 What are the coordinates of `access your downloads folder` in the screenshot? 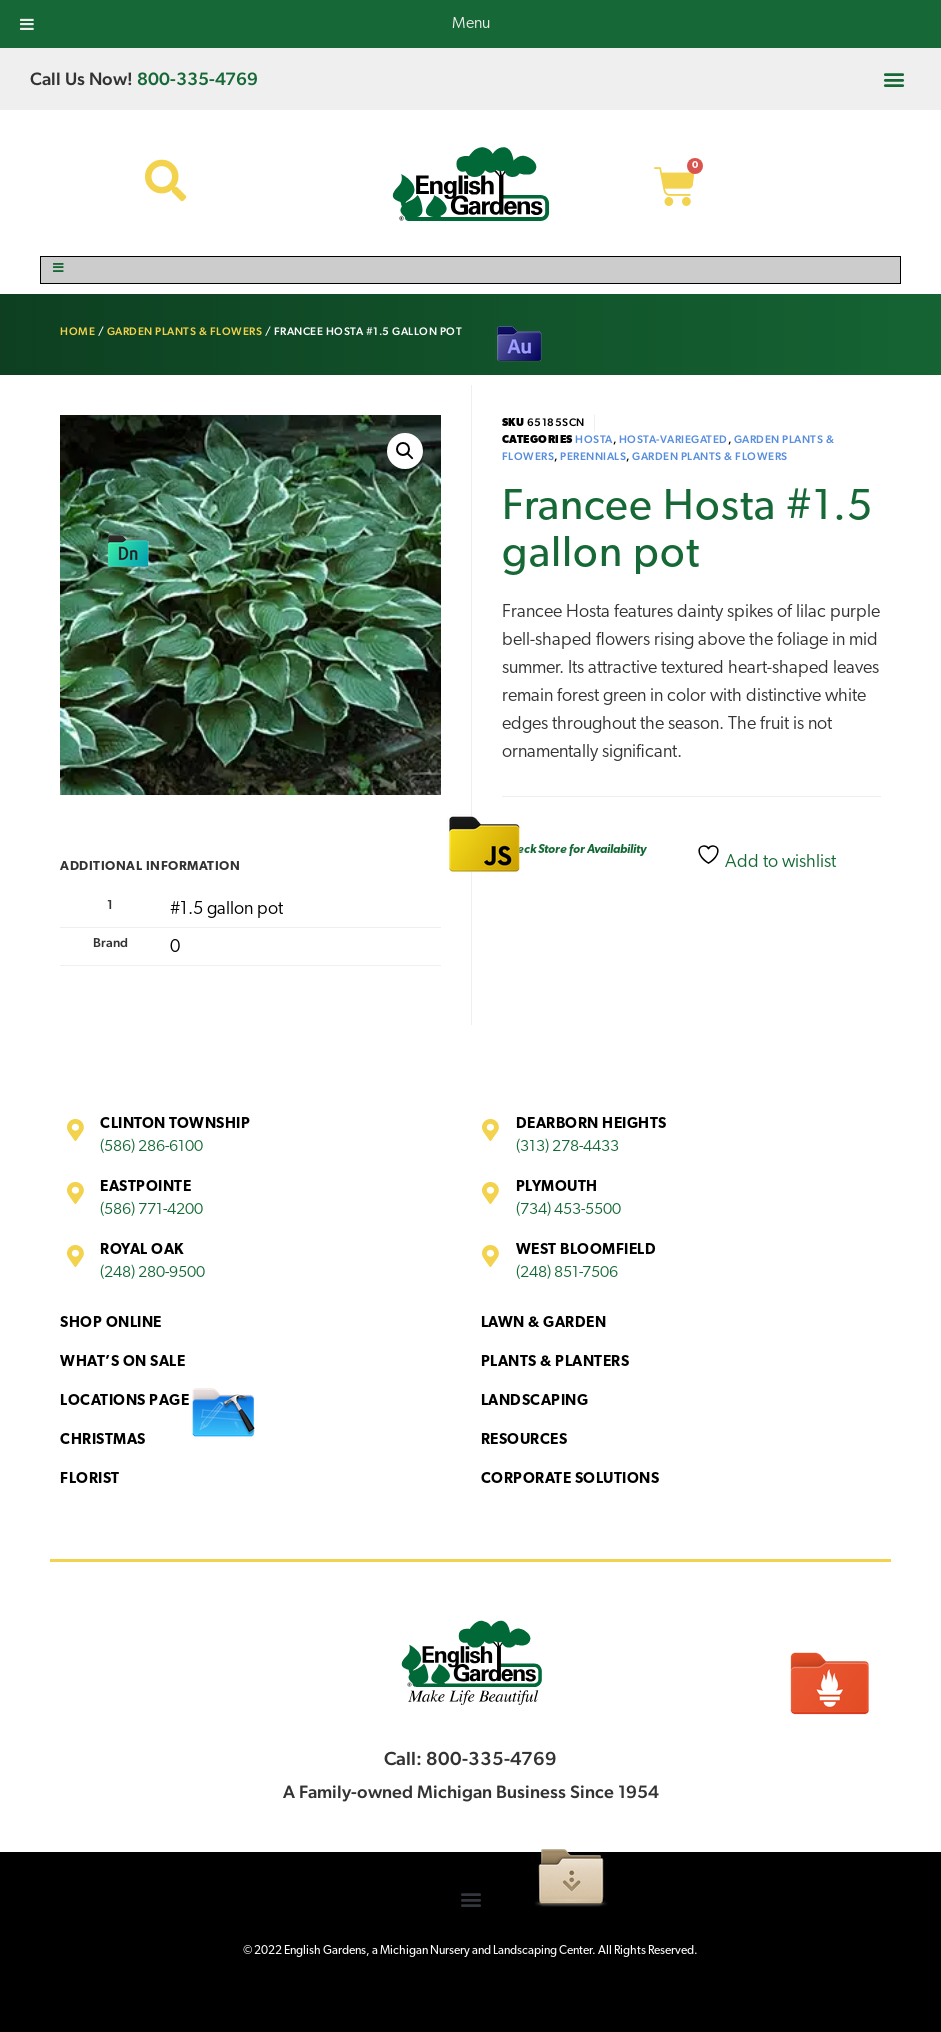 It's located at (571, 1880).